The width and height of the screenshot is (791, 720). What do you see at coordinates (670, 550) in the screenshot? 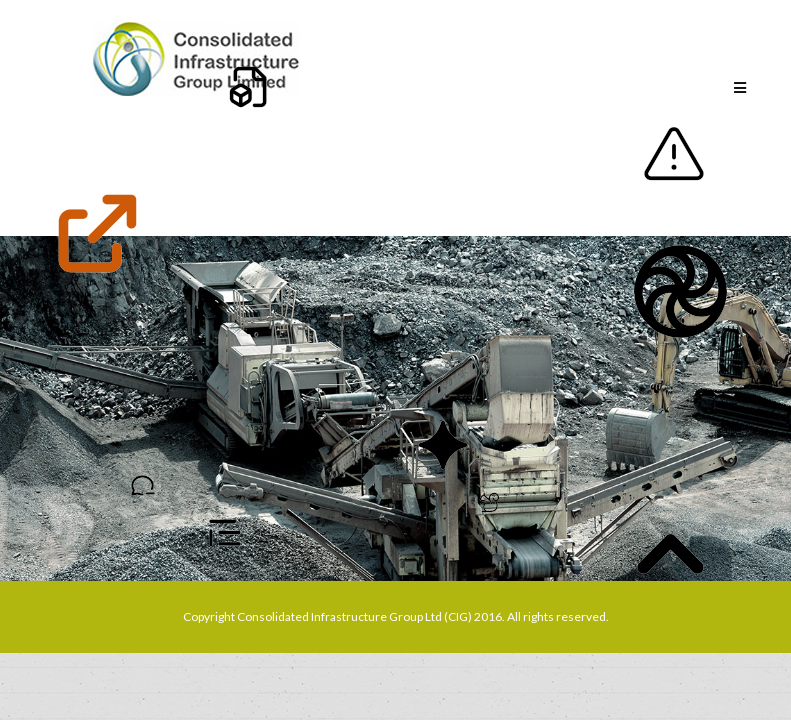
I see `collapse an expanded section` at bounding box center [670, 550].